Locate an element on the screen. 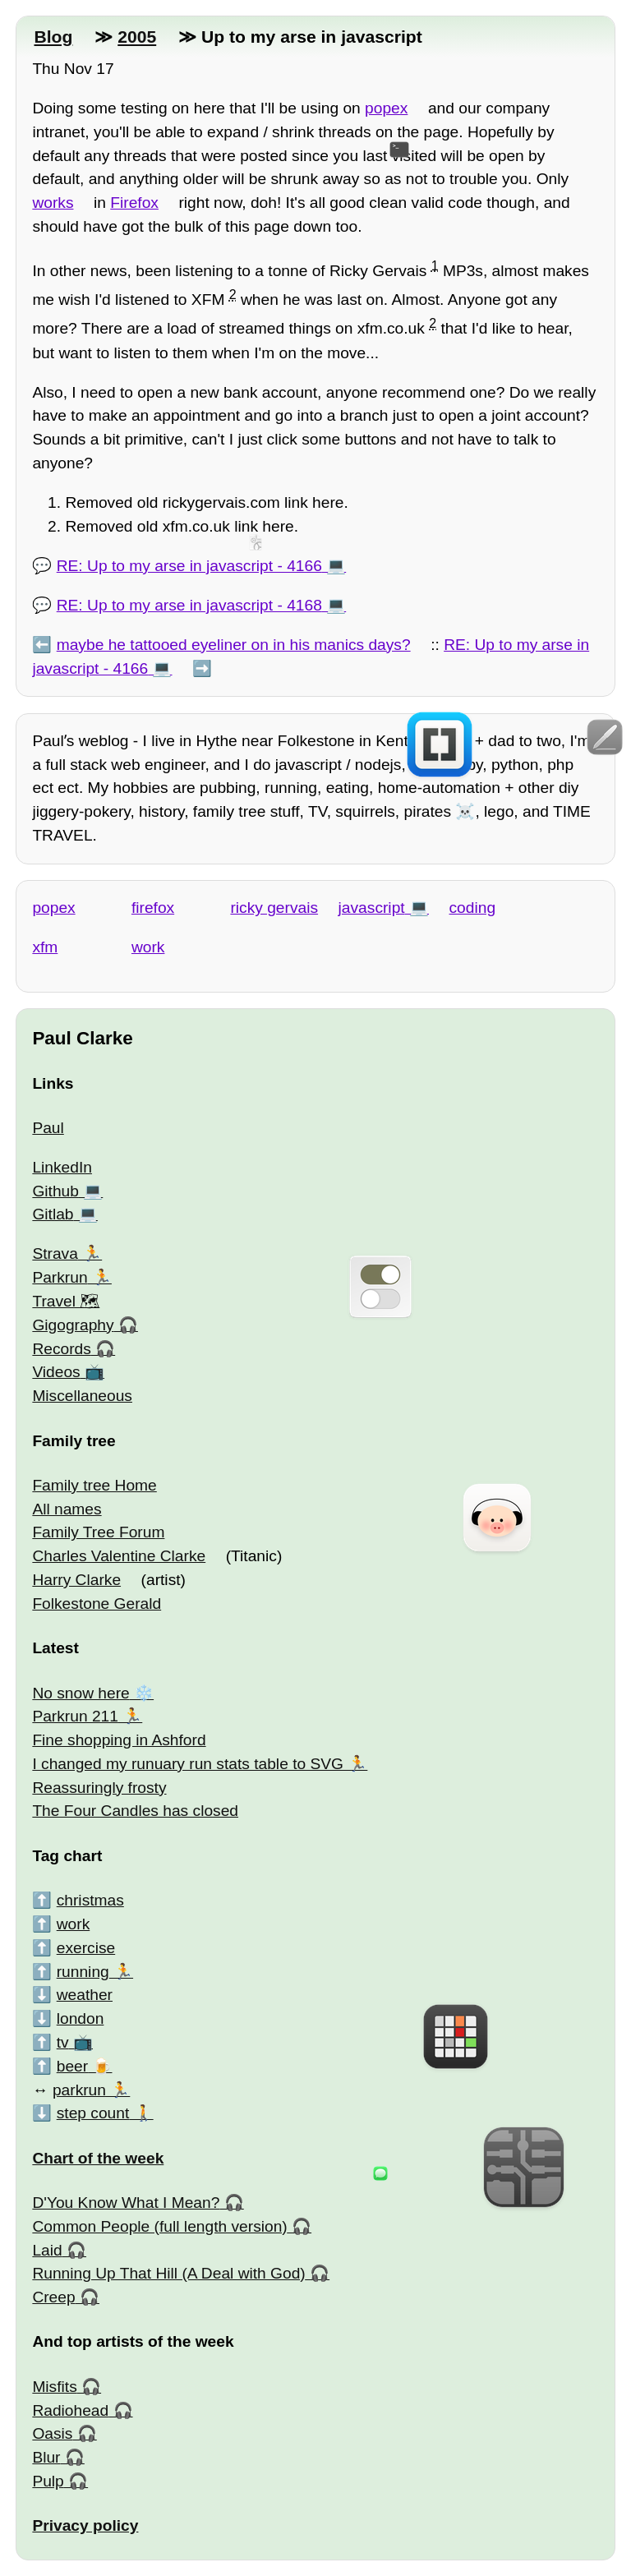 The height and width of the screenshot is (2576, 631). open hitori puzzle game is located at coordinates (455, 2036).